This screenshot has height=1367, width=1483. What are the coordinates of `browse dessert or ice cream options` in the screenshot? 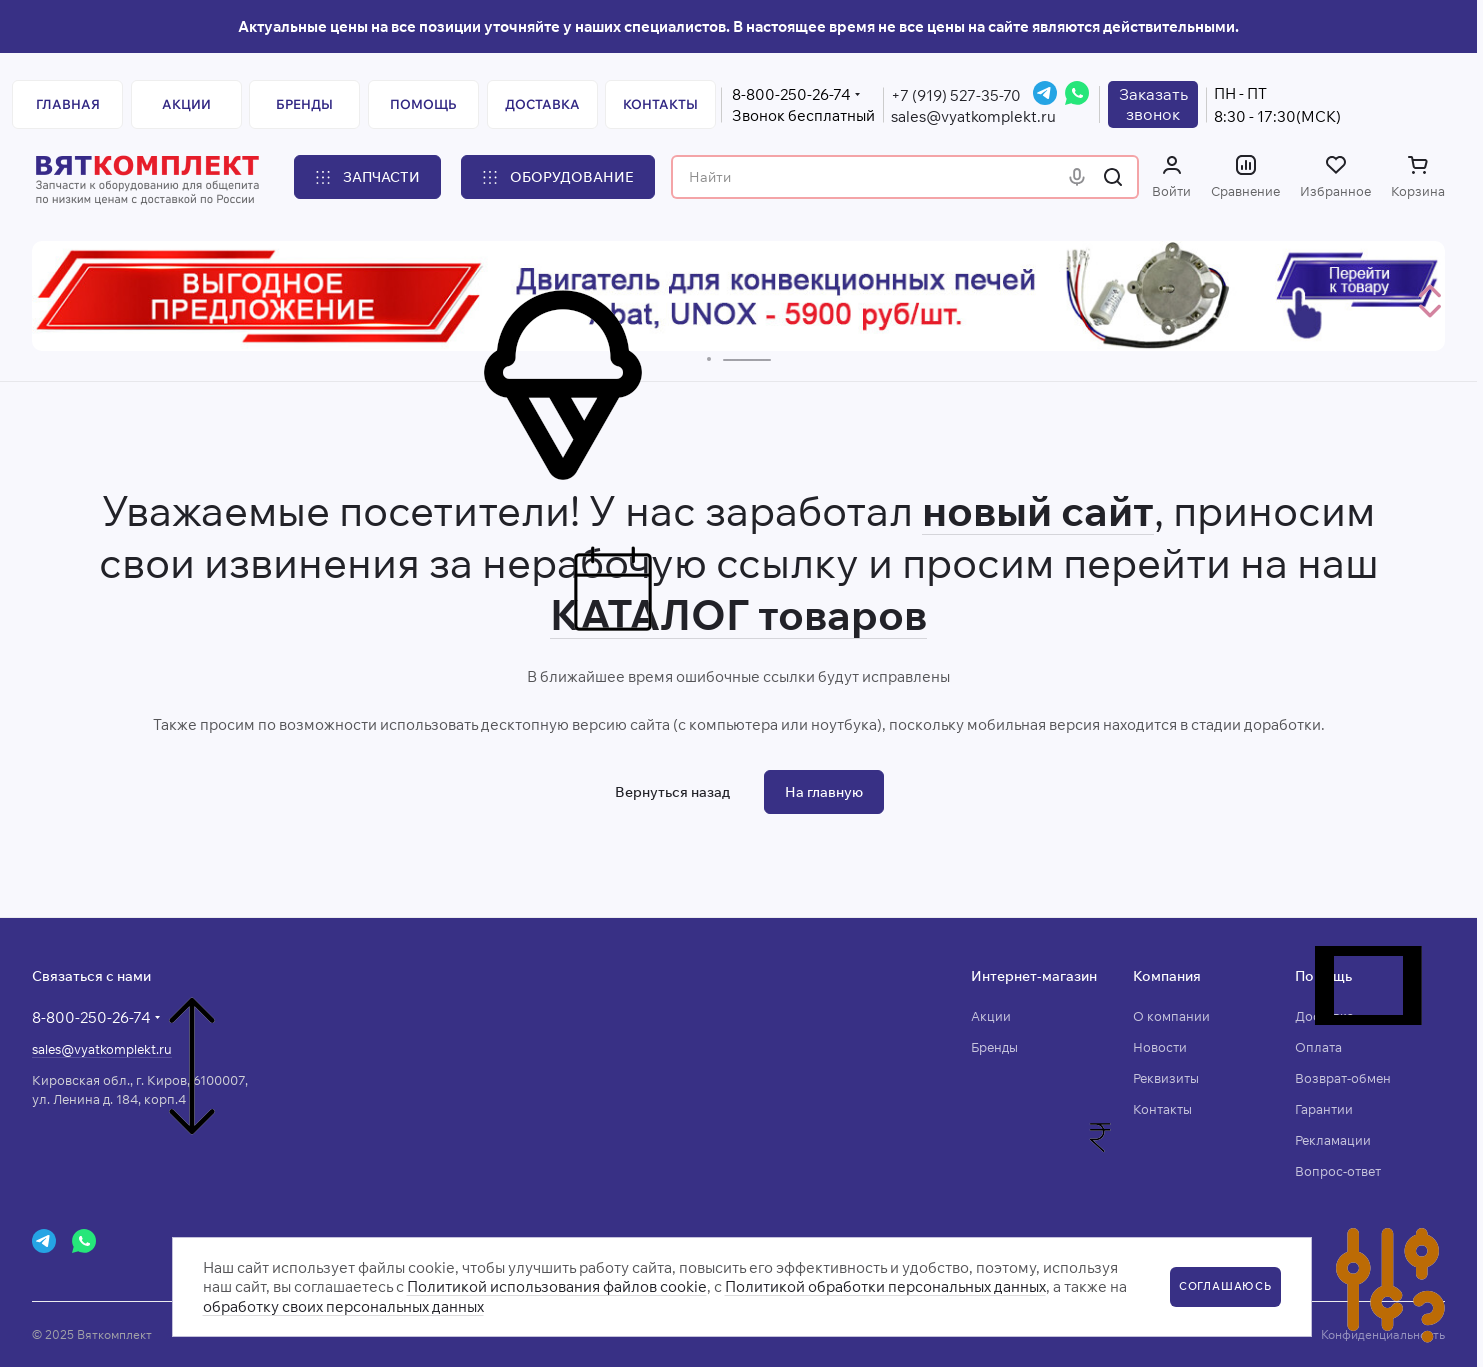 It's located at (563, 382).